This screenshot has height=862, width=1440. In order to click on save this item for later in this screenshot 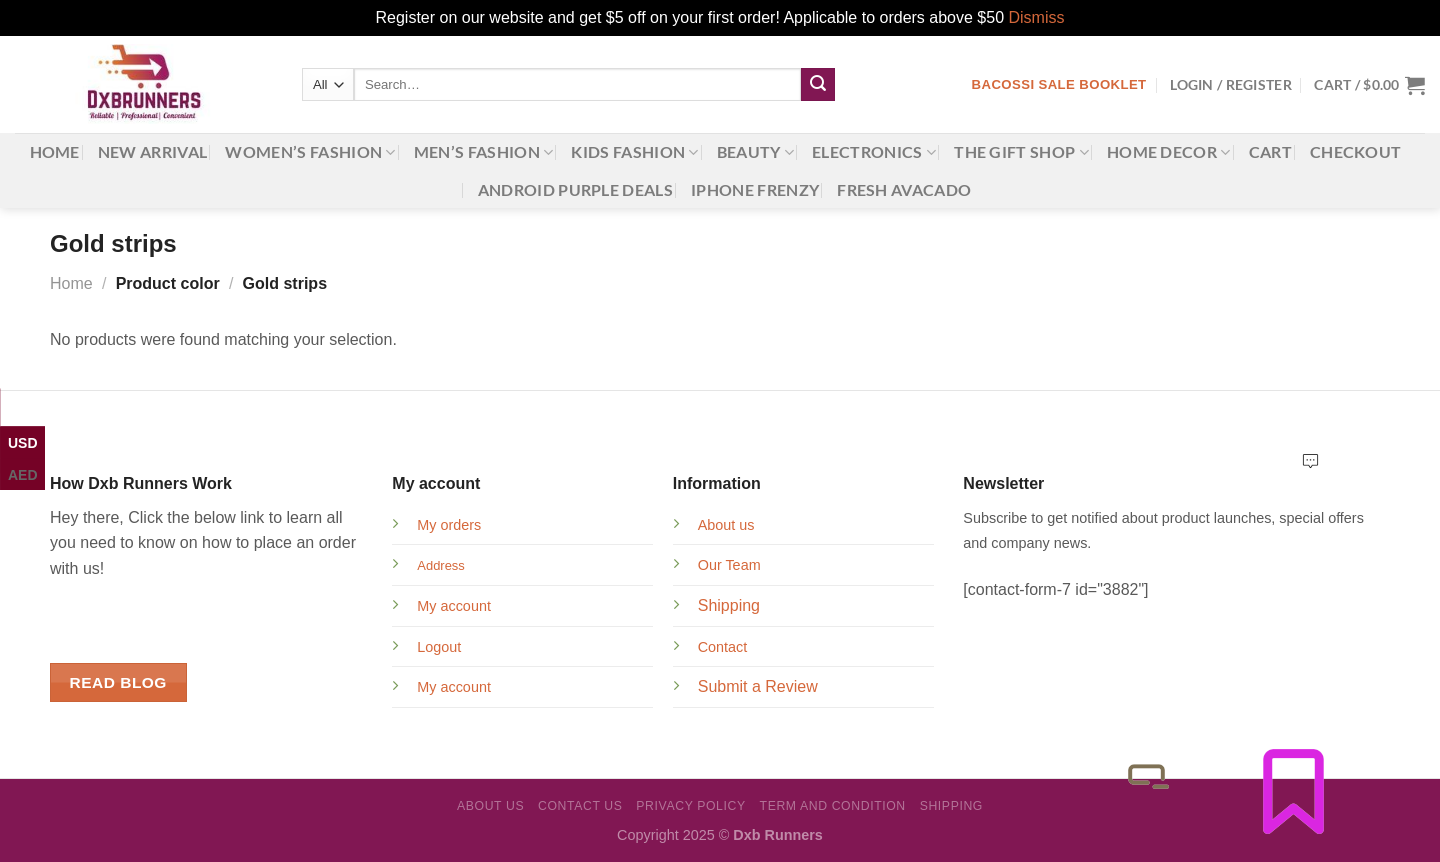, I will do `click(1293, 791)`.